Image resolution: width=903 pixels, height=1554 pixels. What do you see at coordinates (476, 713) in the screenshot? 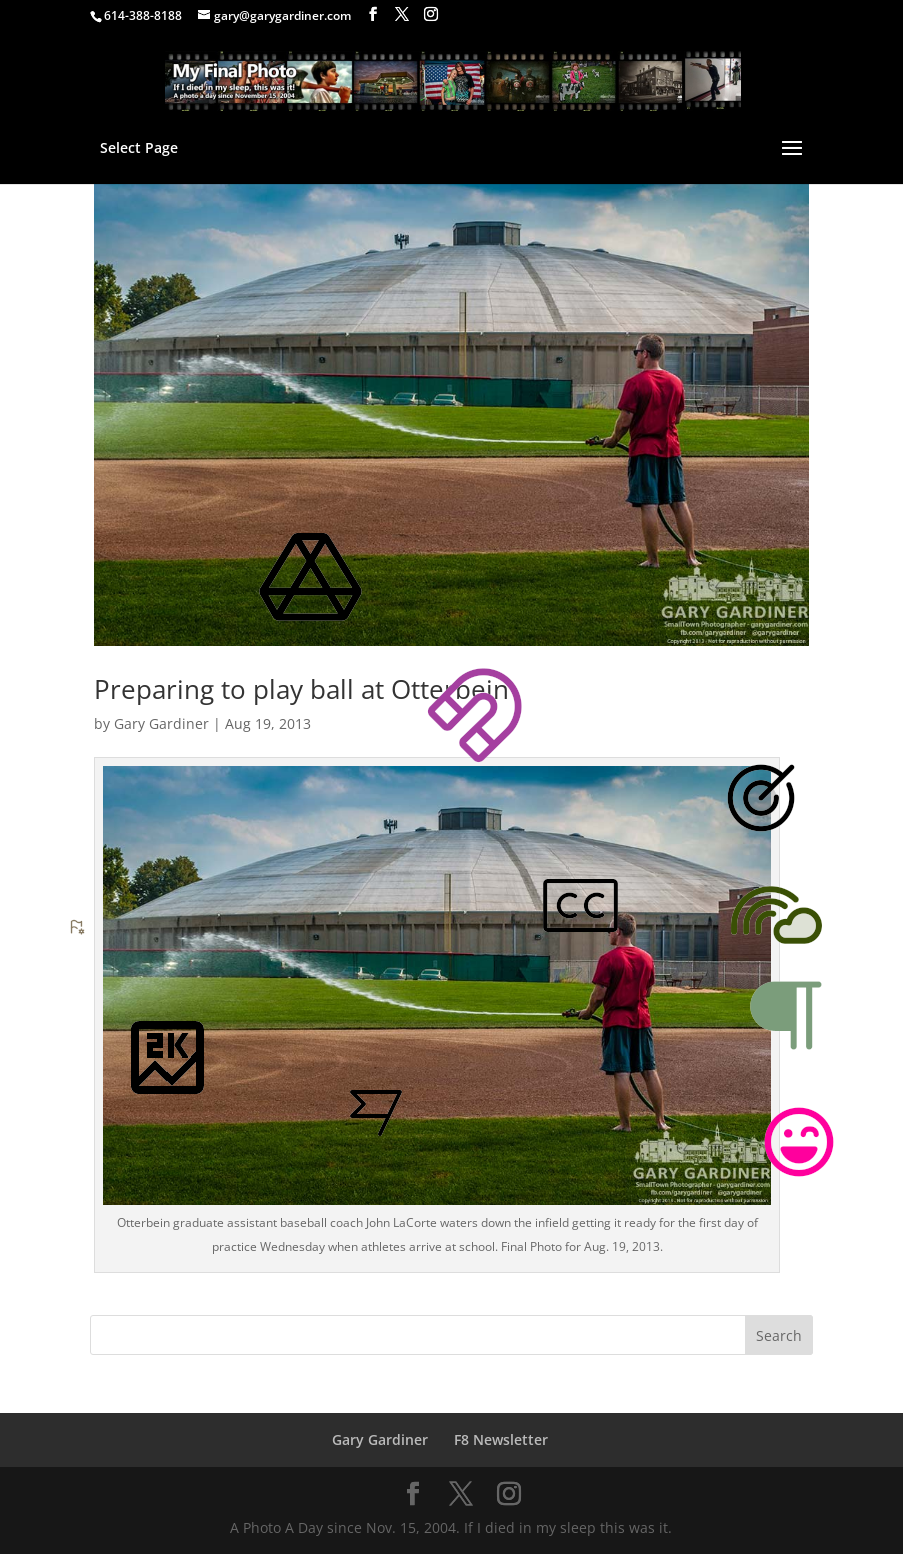
I see `activate magnetic snap or alignment` at bounding box center [476, 713].